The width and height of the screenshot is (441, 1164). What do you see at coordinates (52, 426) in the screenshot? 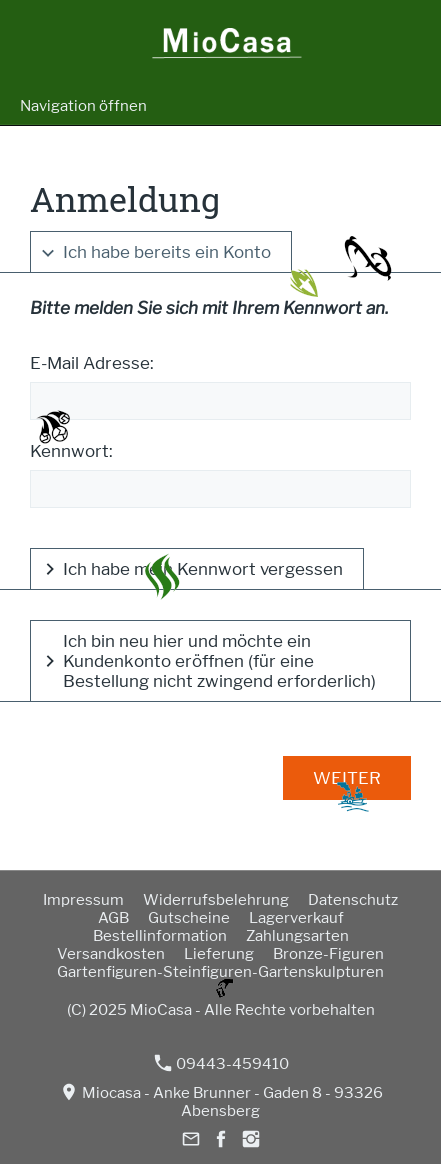
I see `fire attack or spell ability in a game` at bounding box center [52, 426].